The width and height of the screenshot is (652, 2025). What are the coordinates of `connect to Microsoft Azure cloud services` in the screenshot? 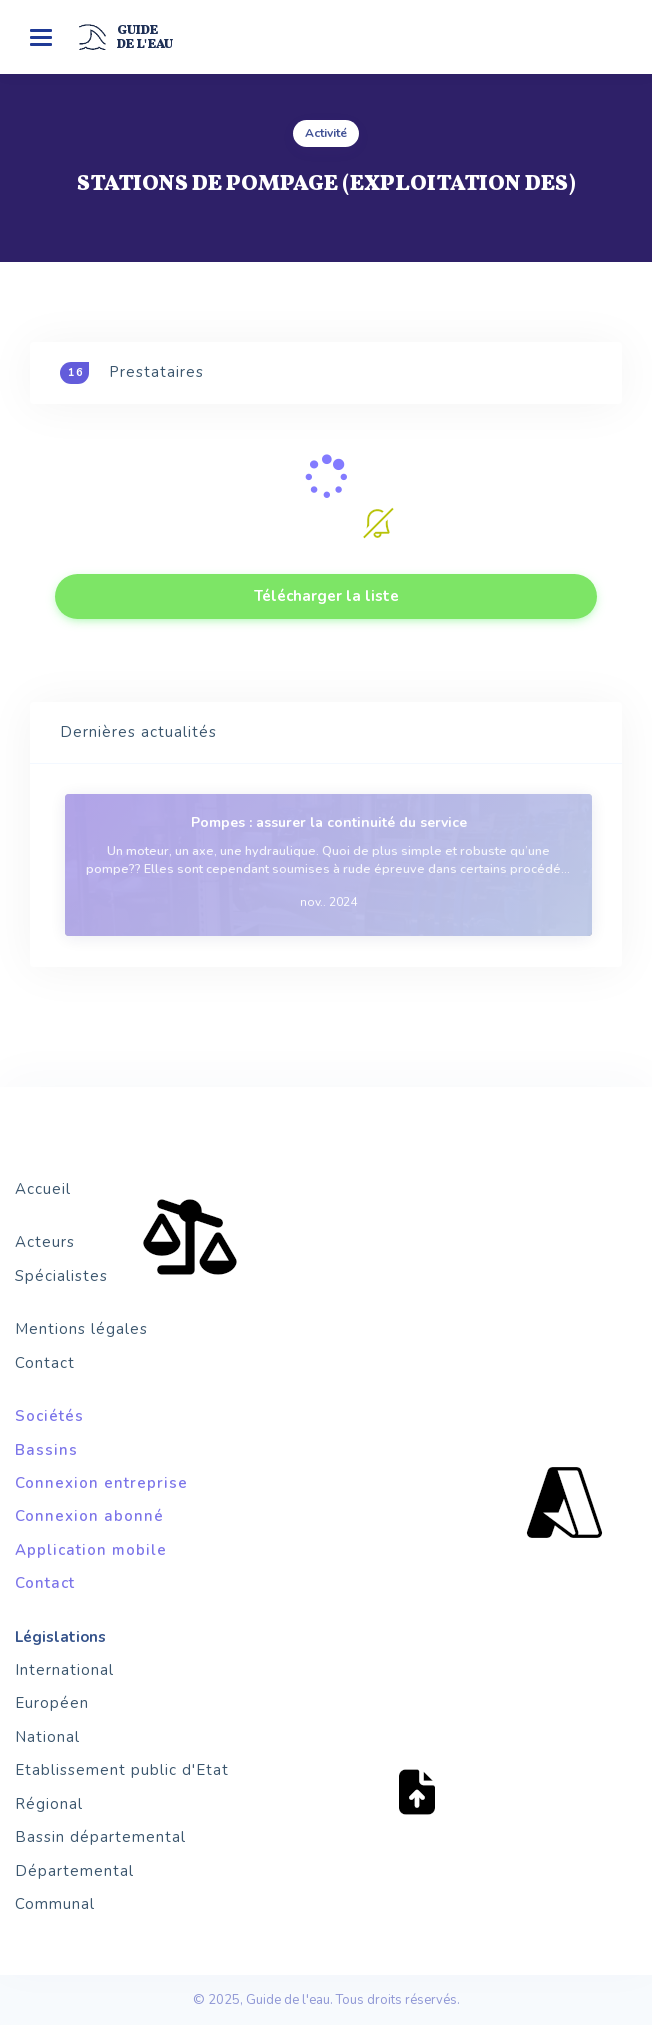 It's located at (564, 1502).